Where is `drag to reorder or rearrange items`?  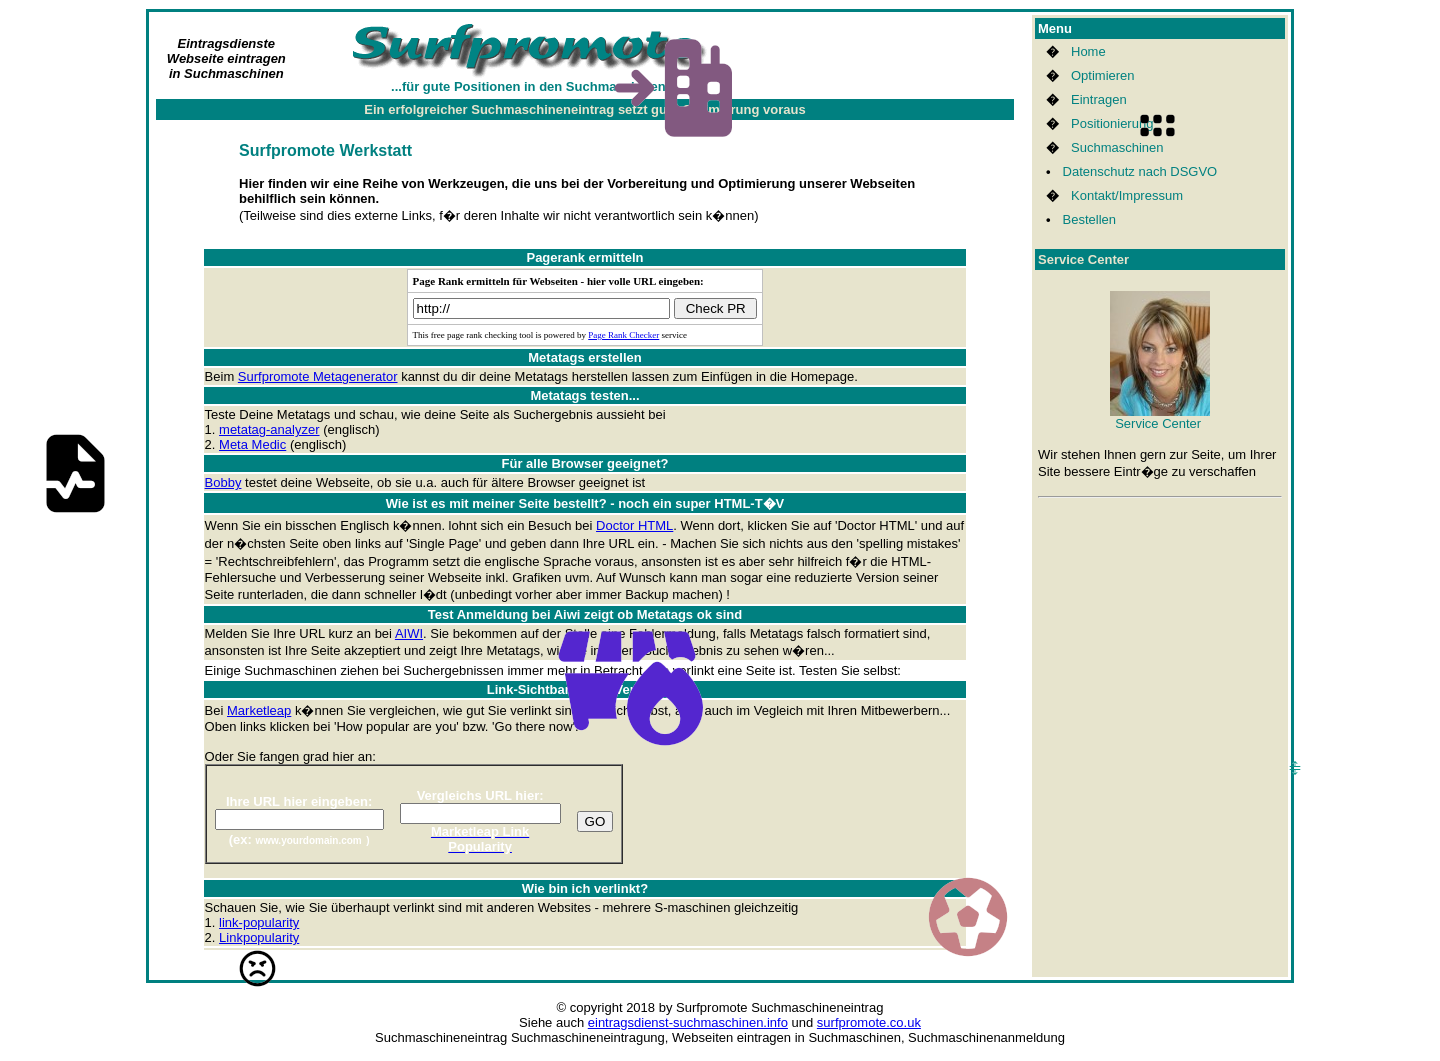 drag to reorder or rearrange items is located at coordinates (1157, 125).